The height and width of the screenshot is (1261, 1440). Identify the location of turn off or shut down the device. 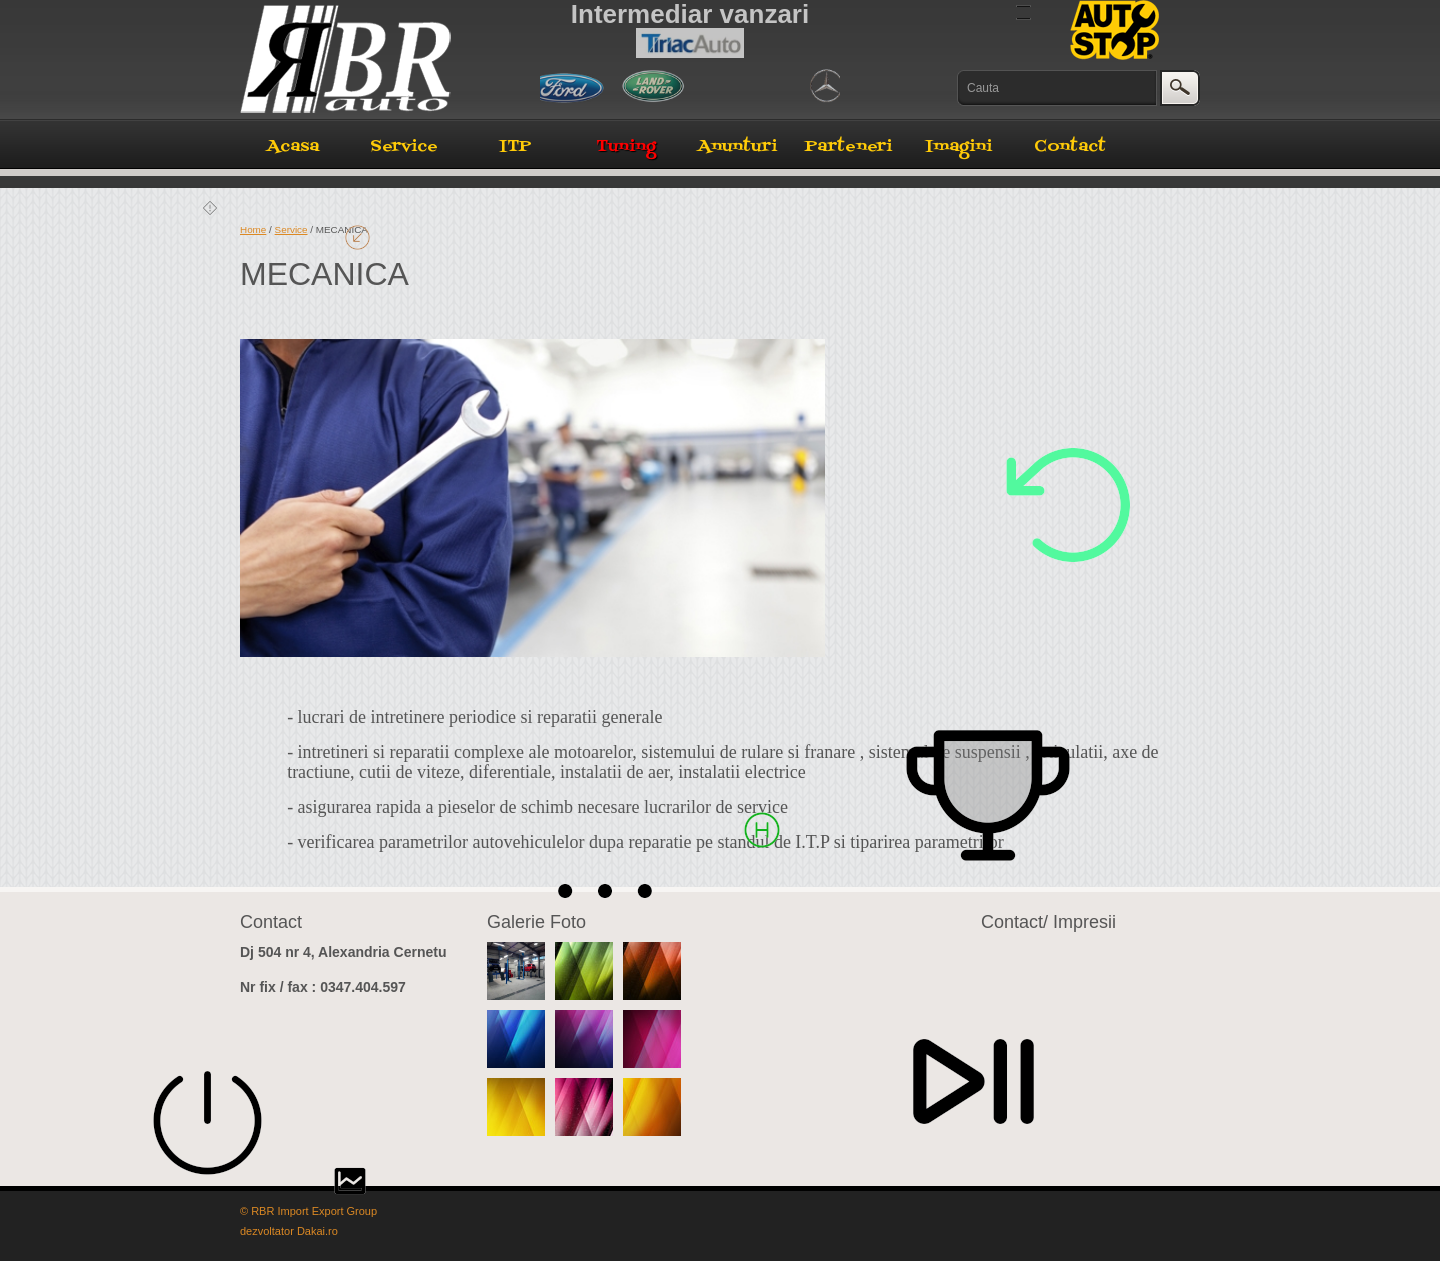
(207, 1120).